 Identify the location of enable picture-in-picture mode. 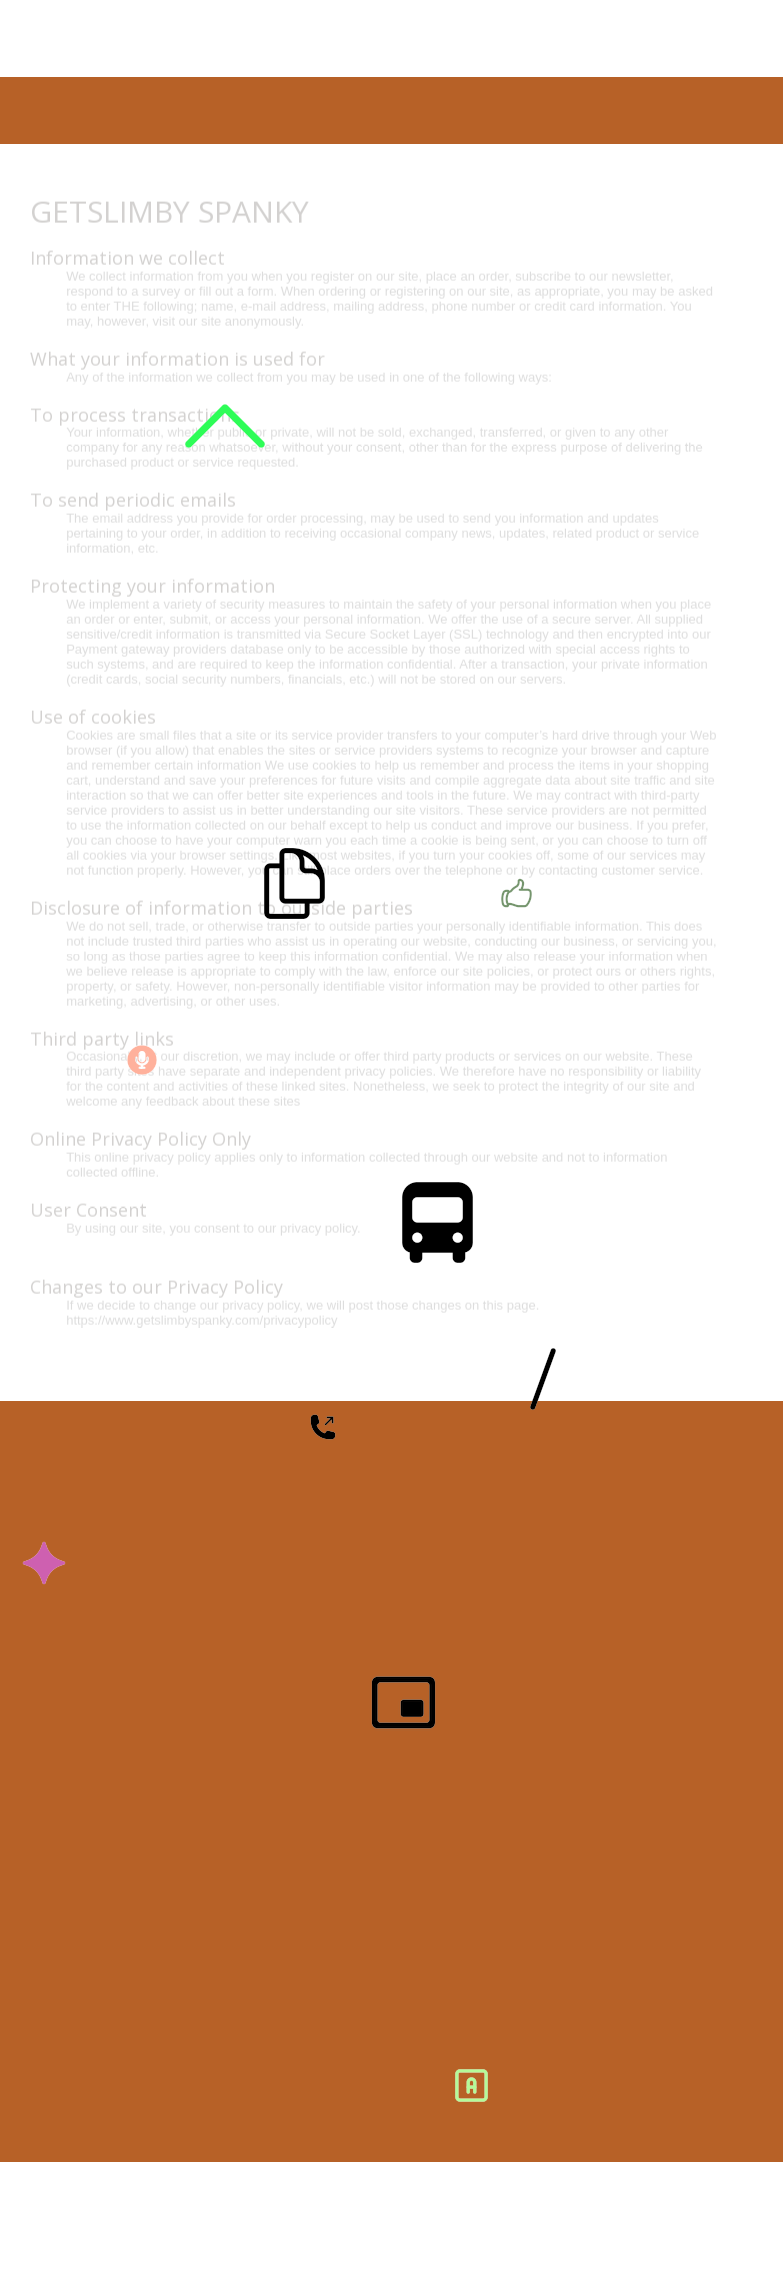
(403, 1702).